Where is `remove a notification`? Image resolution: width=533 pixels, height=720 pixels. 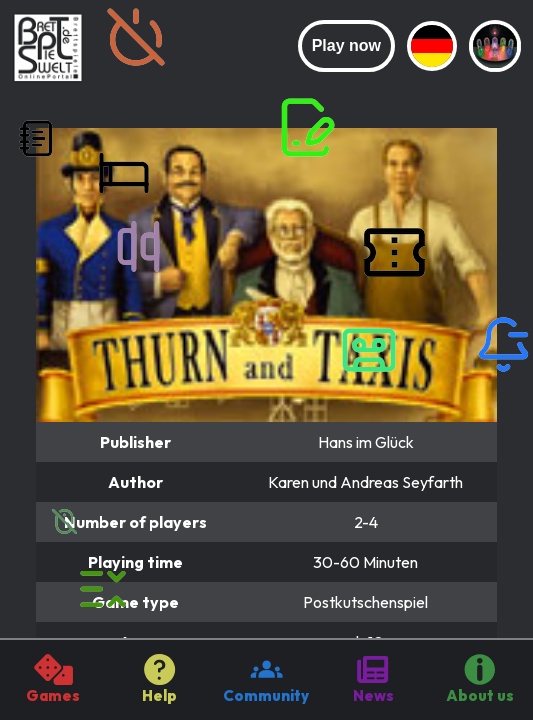
remove a notification is located at coordinates (503, 344).